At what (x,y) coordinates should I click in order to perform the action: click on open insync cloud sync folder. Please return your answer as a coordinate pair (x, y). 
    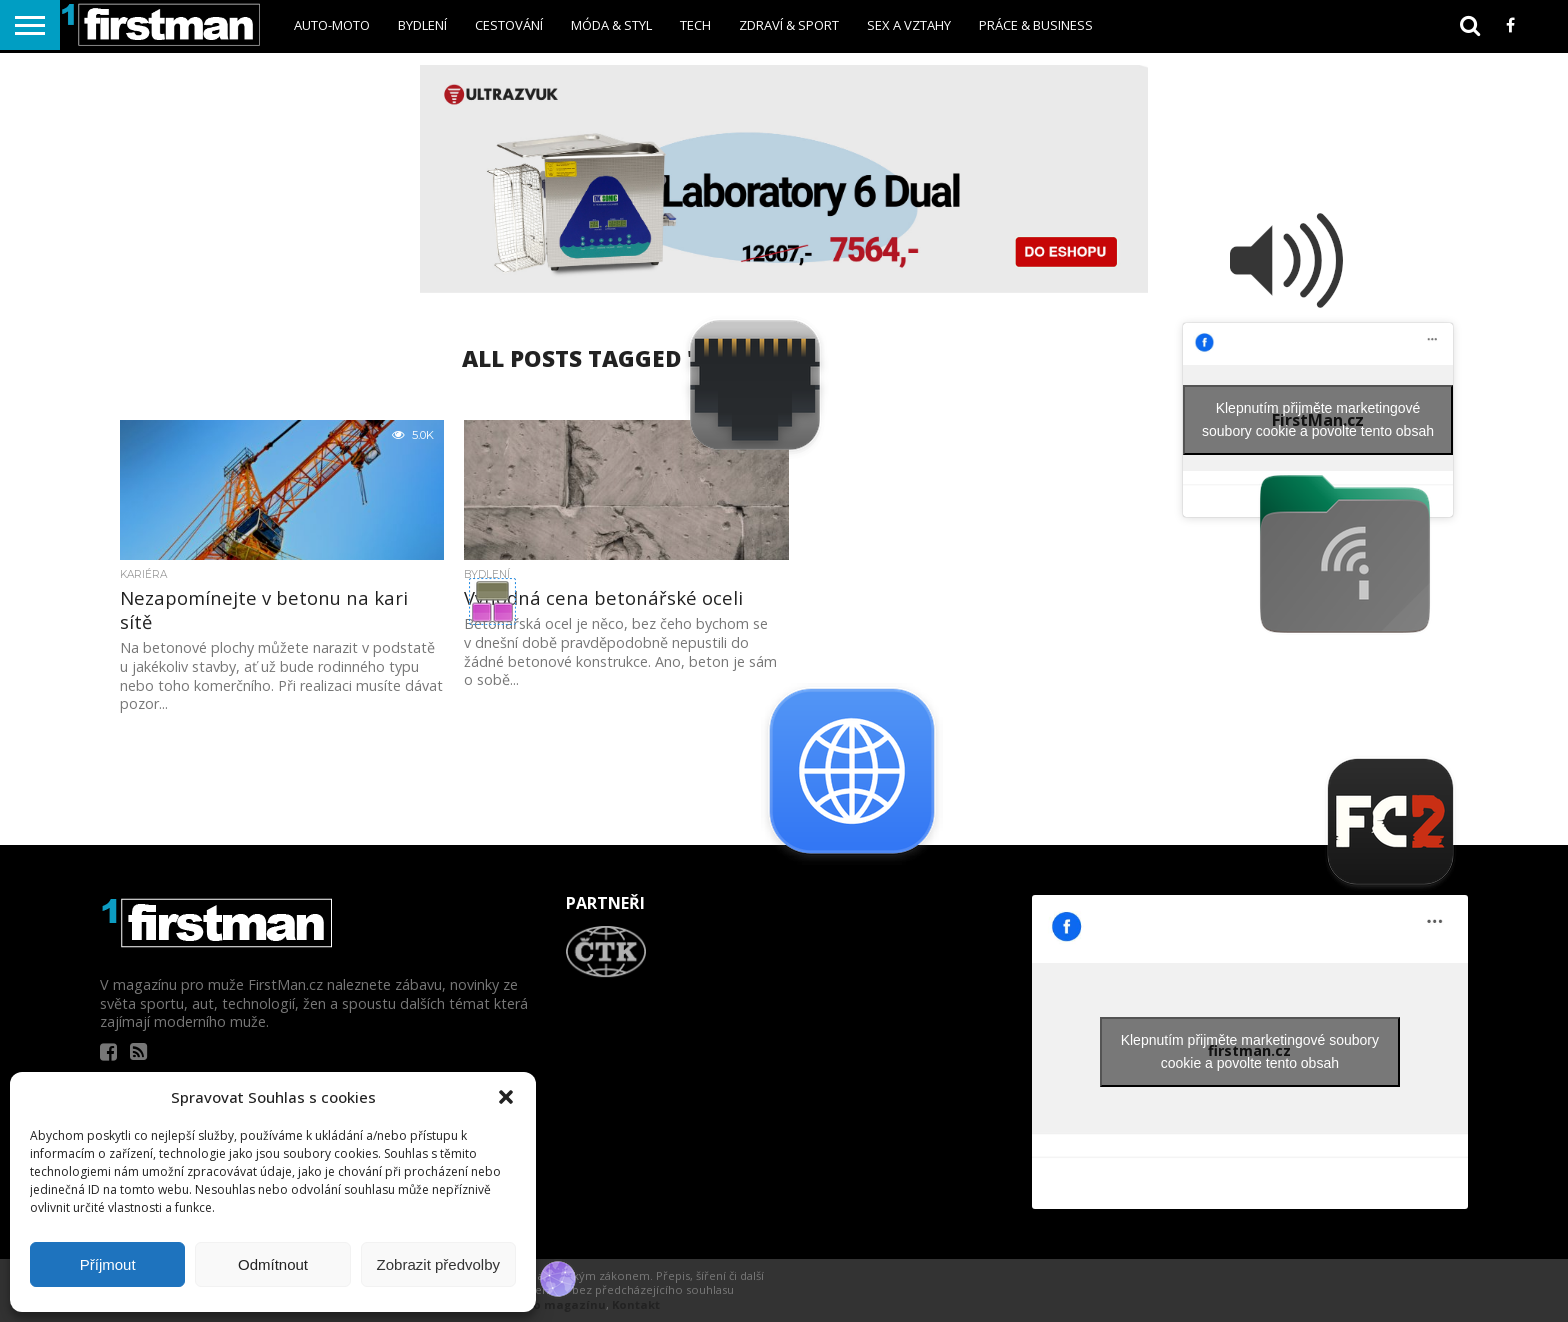
    Looking at the image, I should click on (1345, 554).